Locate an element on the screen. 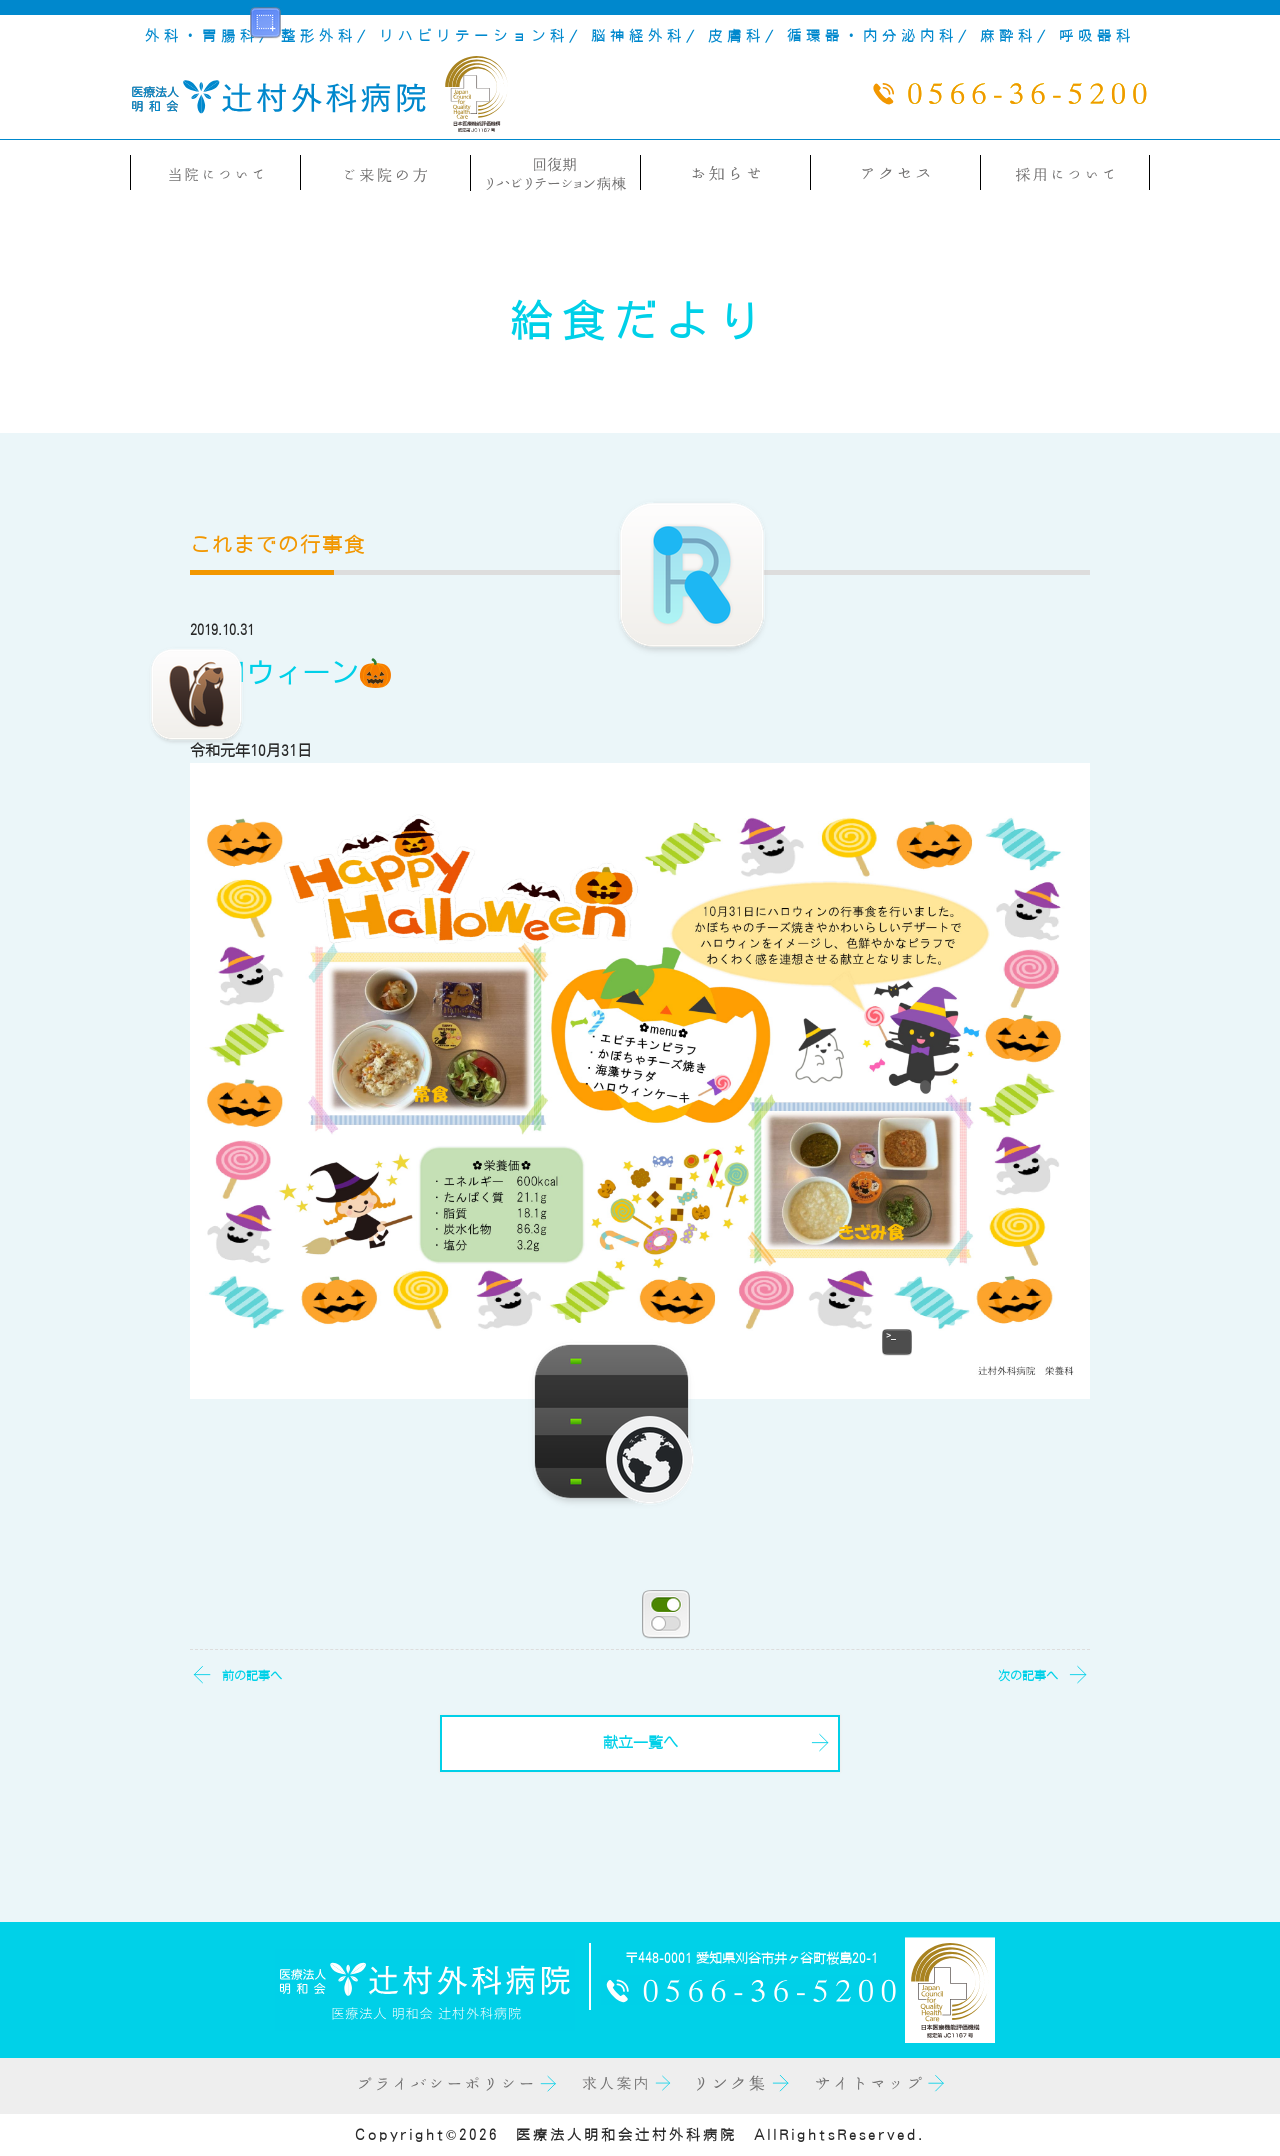  configure web server network settings is located at coordinates (611, 1421).